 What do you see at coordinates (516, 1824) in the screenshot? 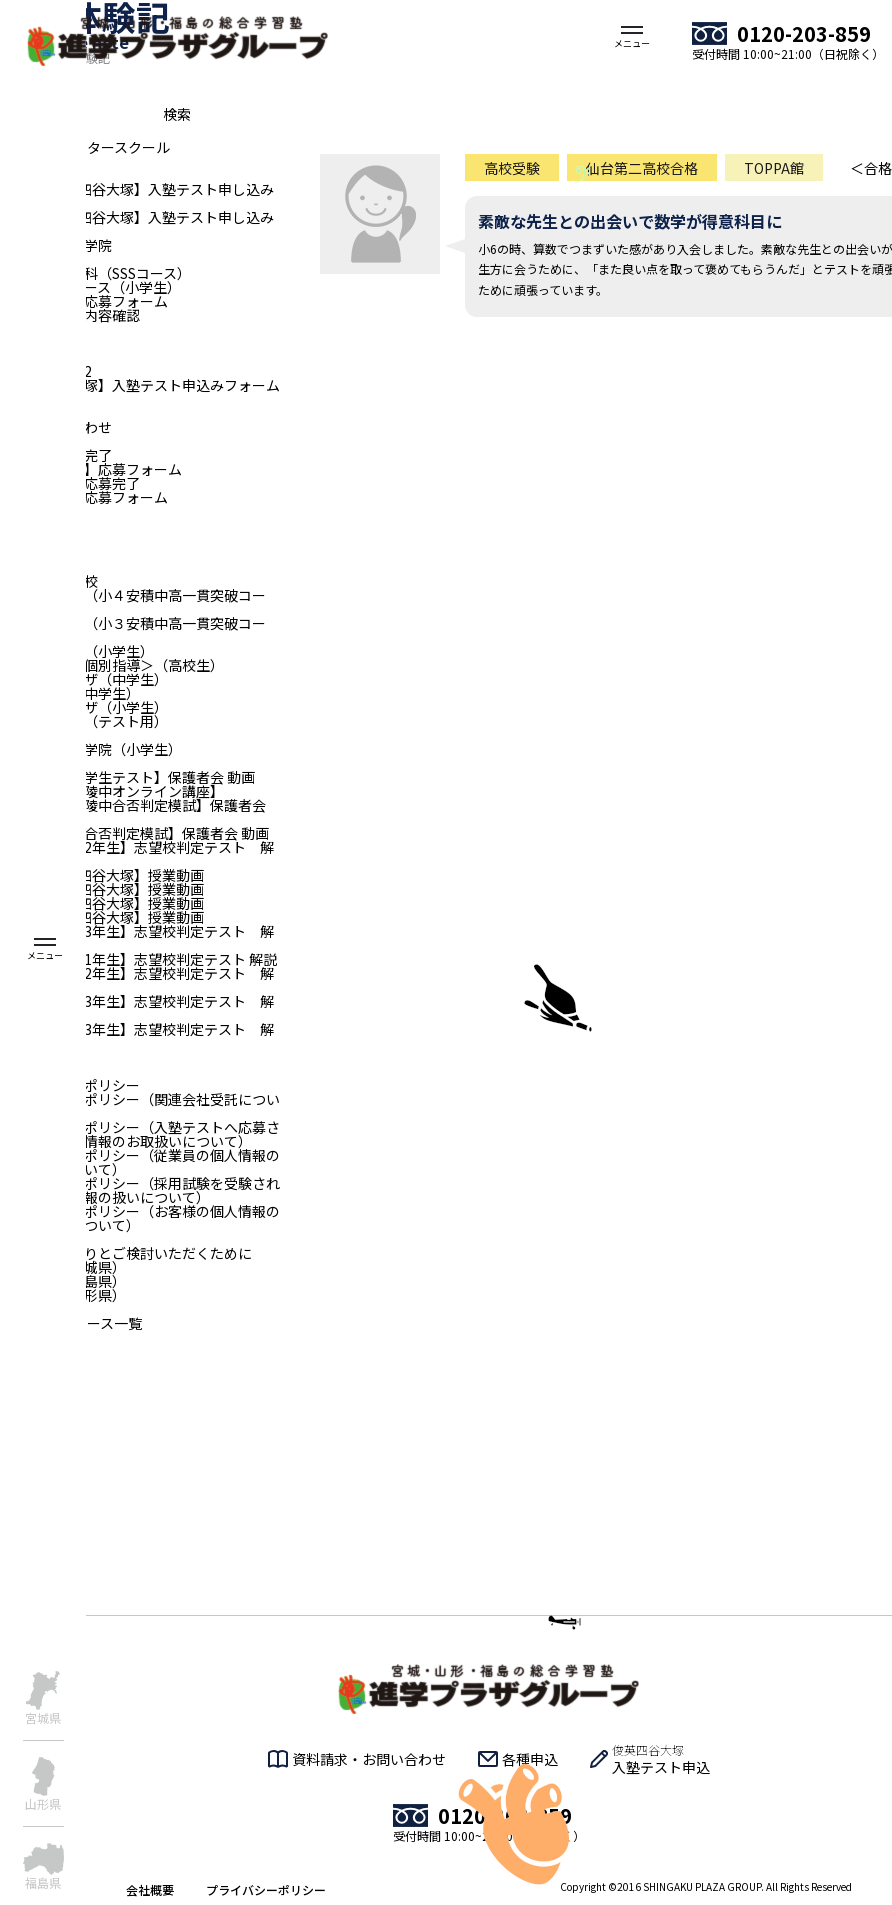
I see `view health or vital statistics` at bounding box center [516, 1824].